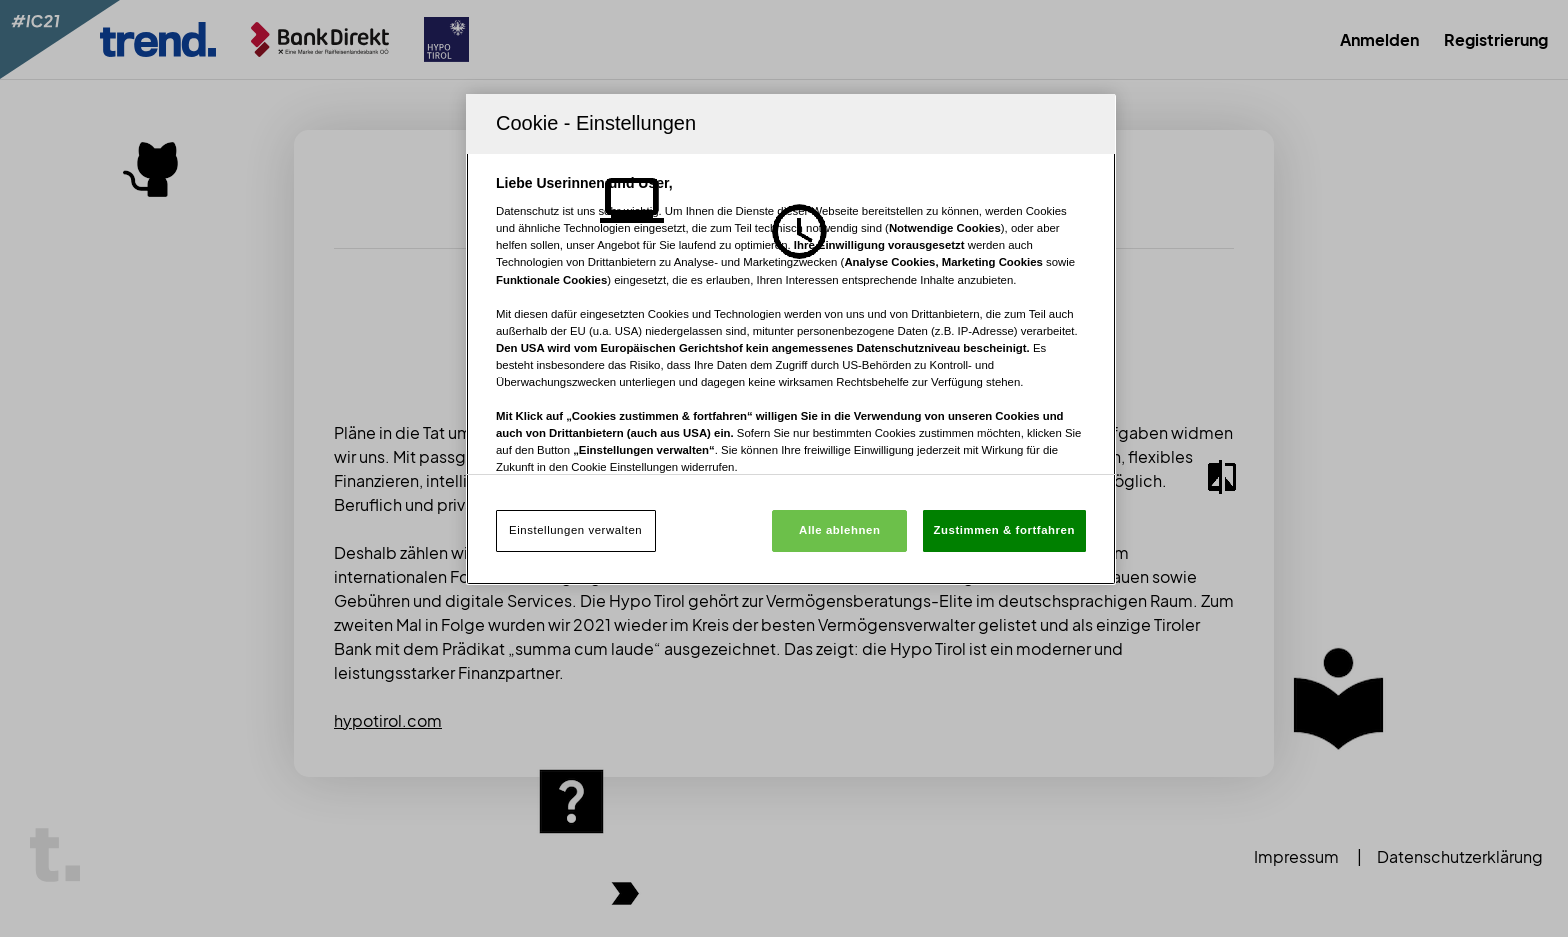 This screenshot has height=937, width=1568. Describe the element at coordinates (1222, 477) in the screenshot. I see `compare two images side by side` at that location.